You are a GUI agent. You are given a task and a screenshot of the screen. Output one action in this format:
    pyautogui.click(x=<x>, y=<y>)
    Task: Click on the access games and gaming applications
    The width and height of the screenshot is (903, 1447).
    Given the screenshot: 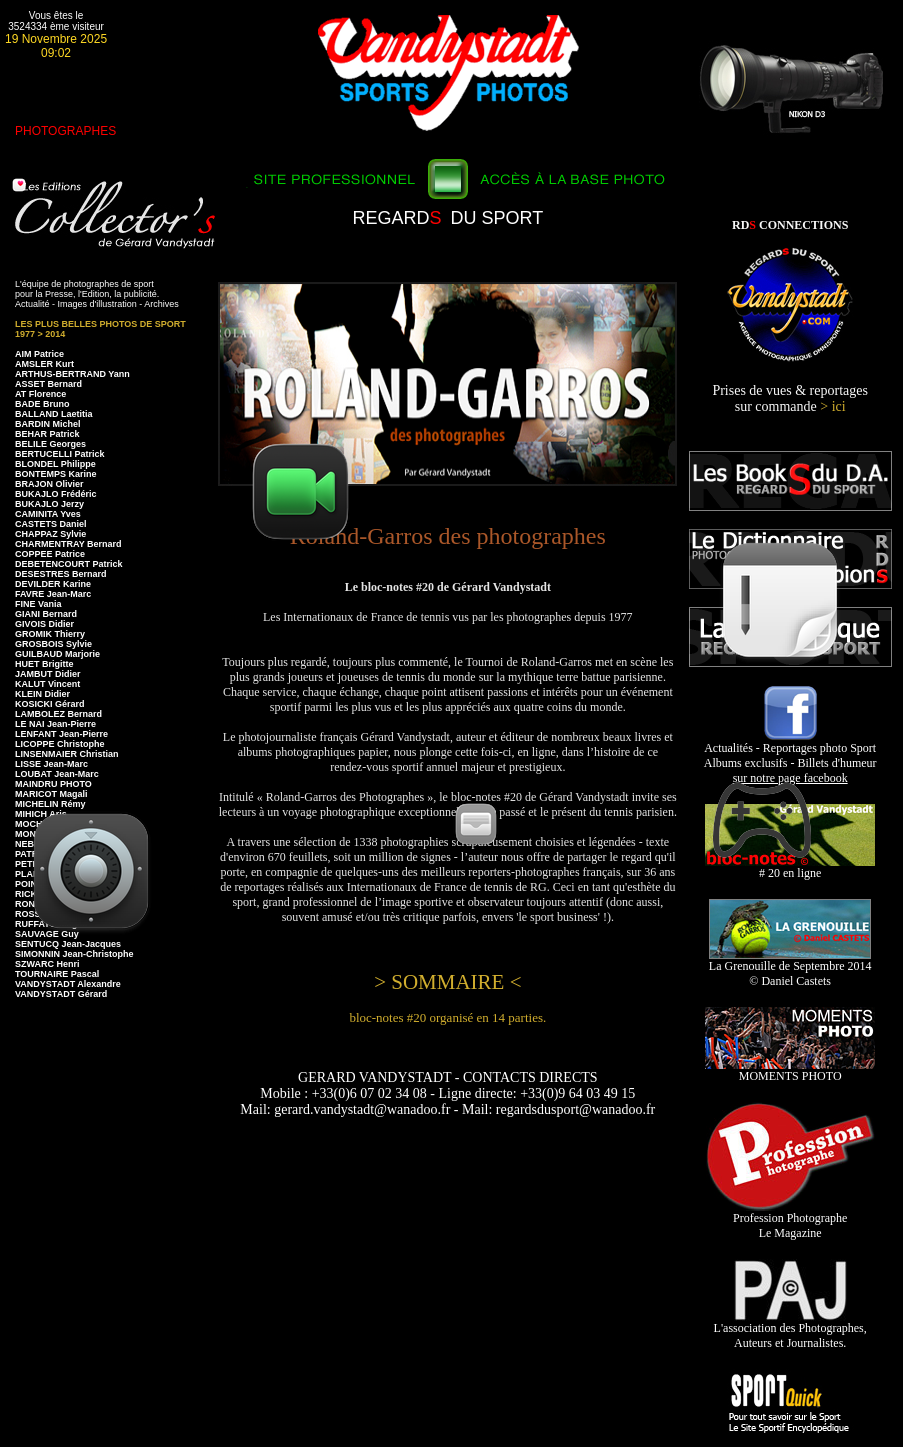 What is the action you would take?
    pyautogui.click(x=762, y=820)
    